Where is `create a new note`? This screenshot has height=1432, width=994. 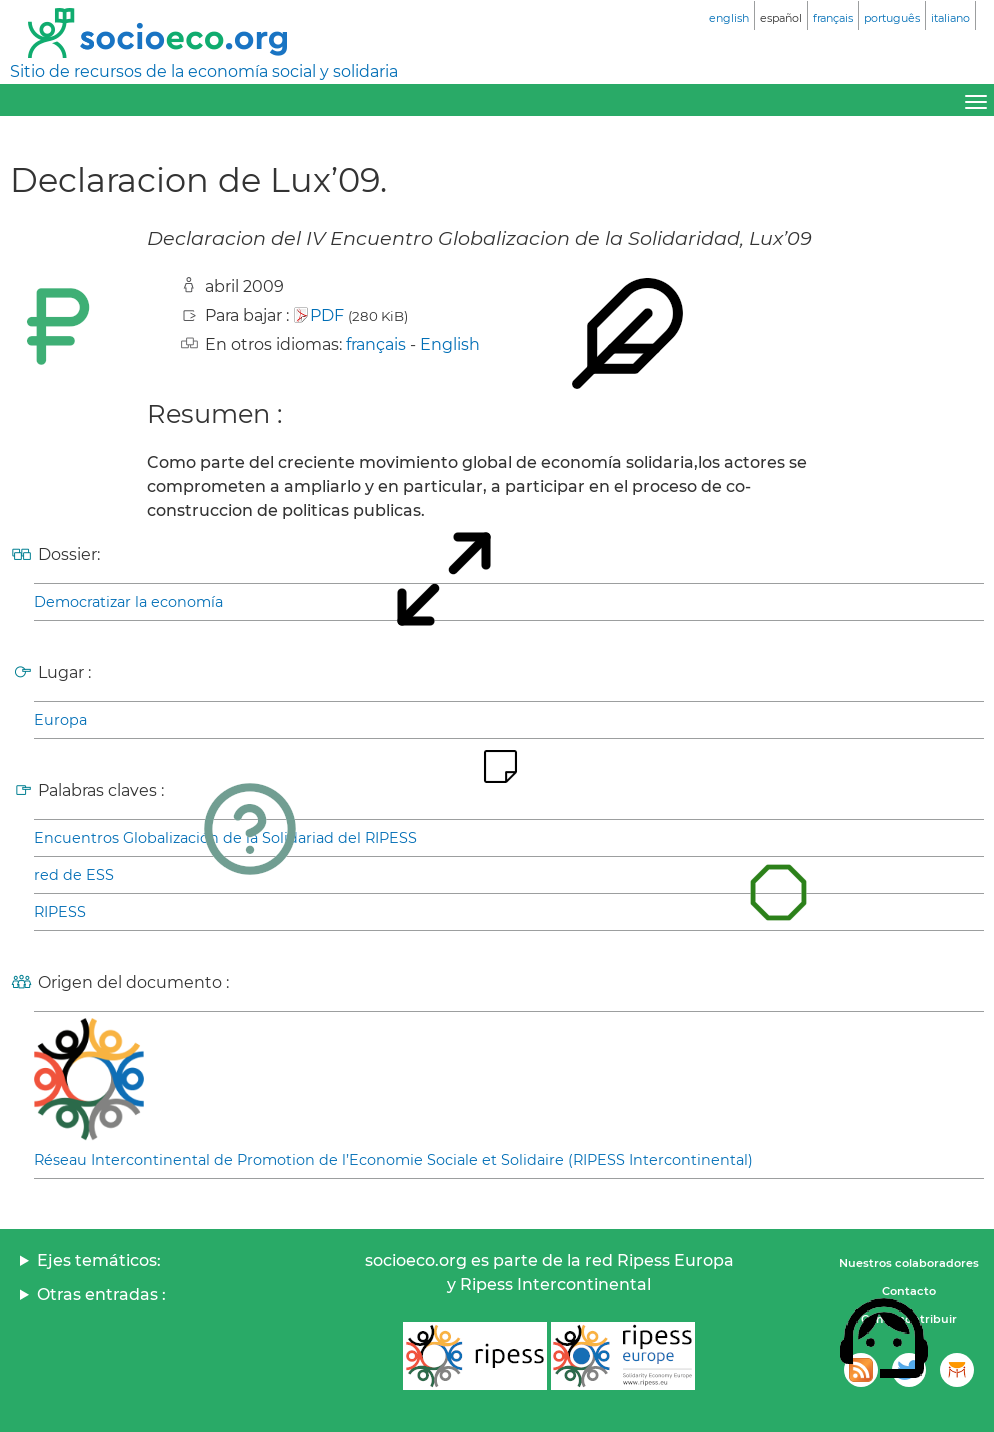
create a new note is located at coordinates (500, 766).